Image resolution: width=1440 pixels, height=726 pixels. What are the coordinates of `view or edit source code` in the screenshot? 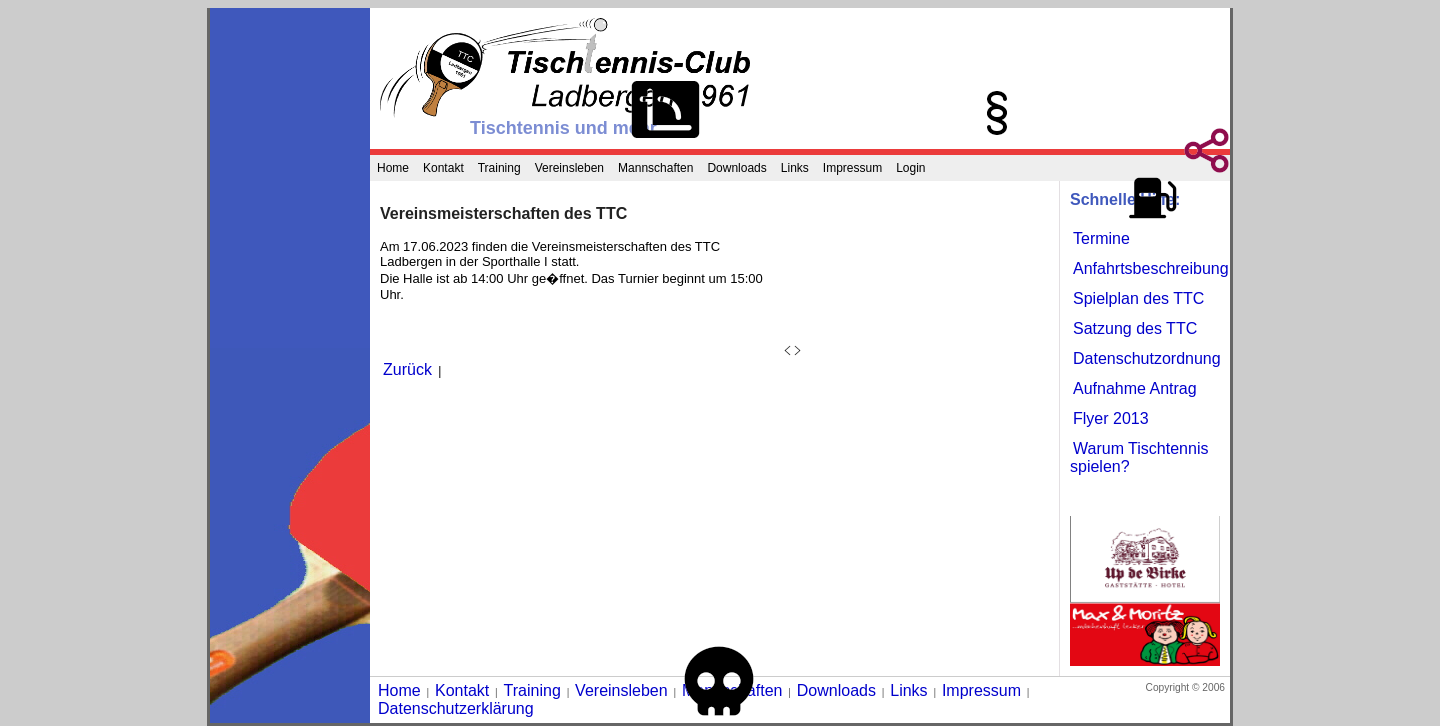 It's located at (792, 350).